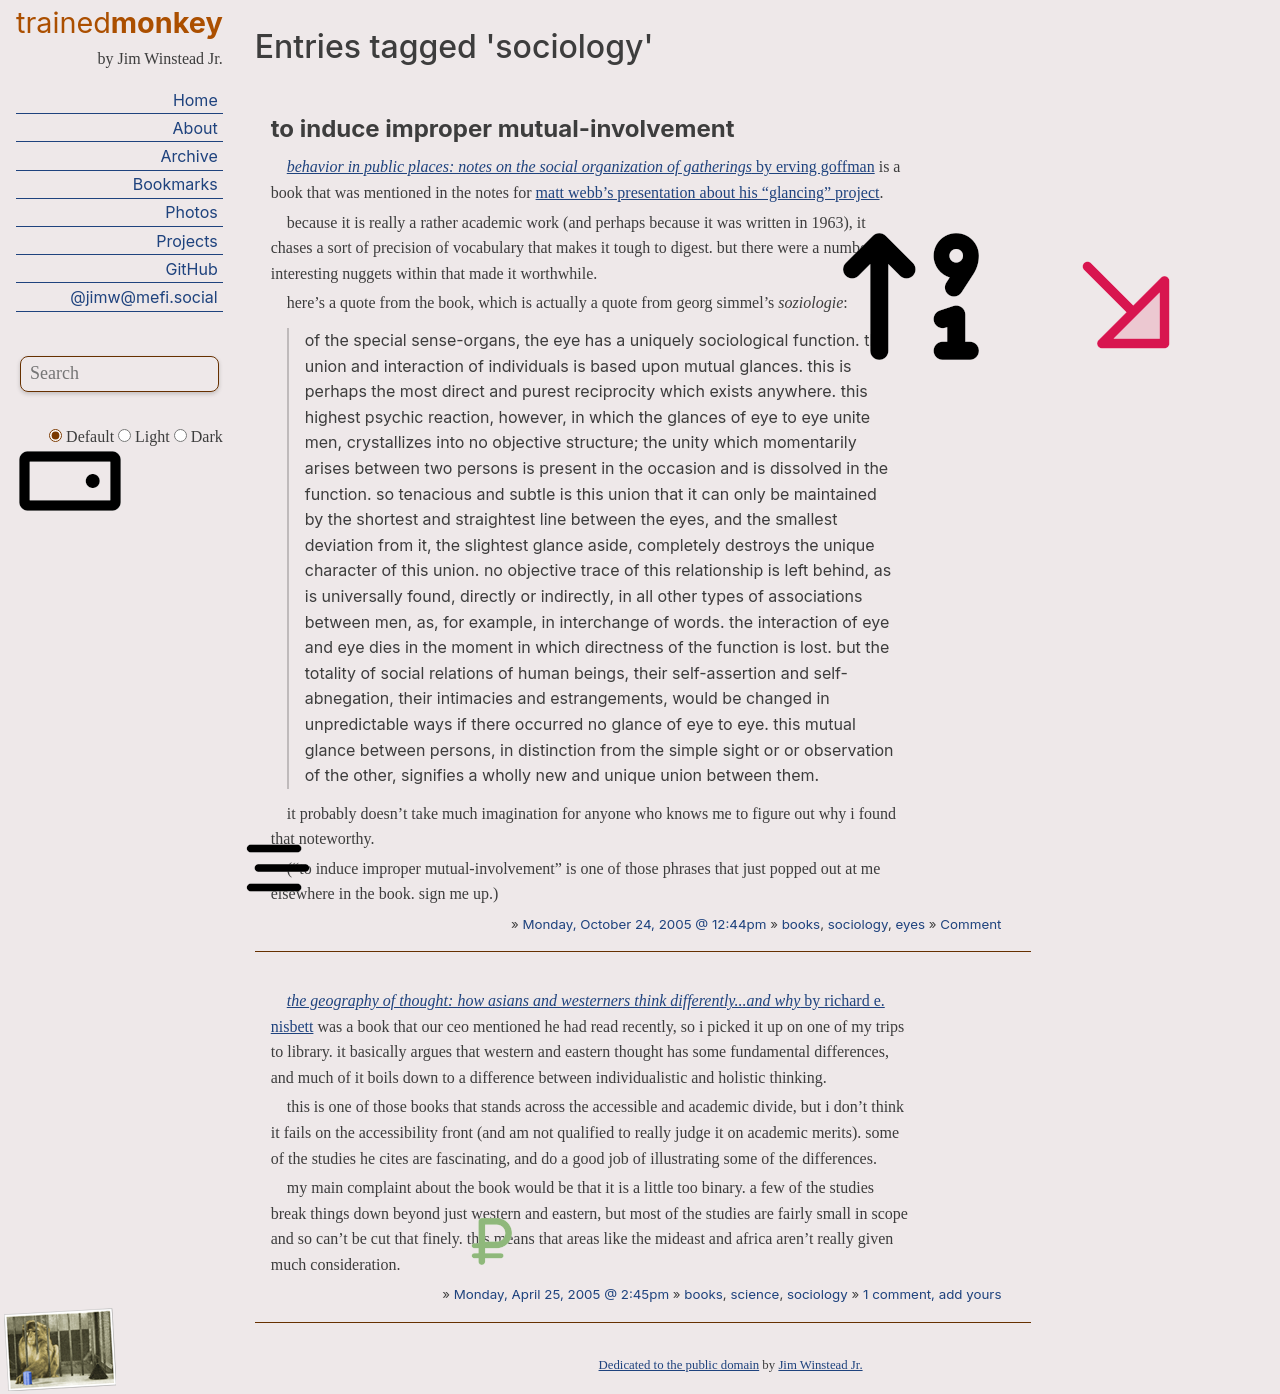 This screenshot has height=1394, width=1280. I want to click on sort numbers in descending order (9 to 1), so click(915, 296).